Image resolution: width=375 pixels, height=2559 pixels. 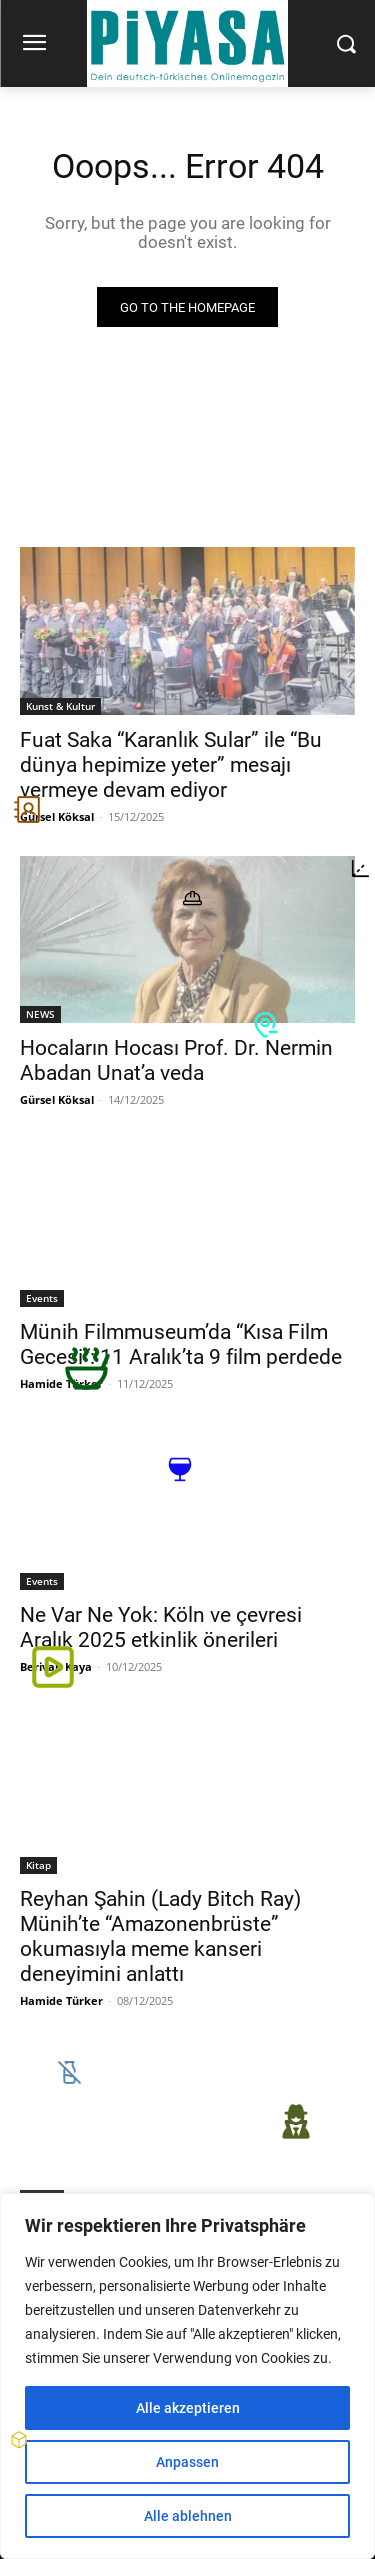 I want to click on play video or media content, so click(x=53, y=1667).